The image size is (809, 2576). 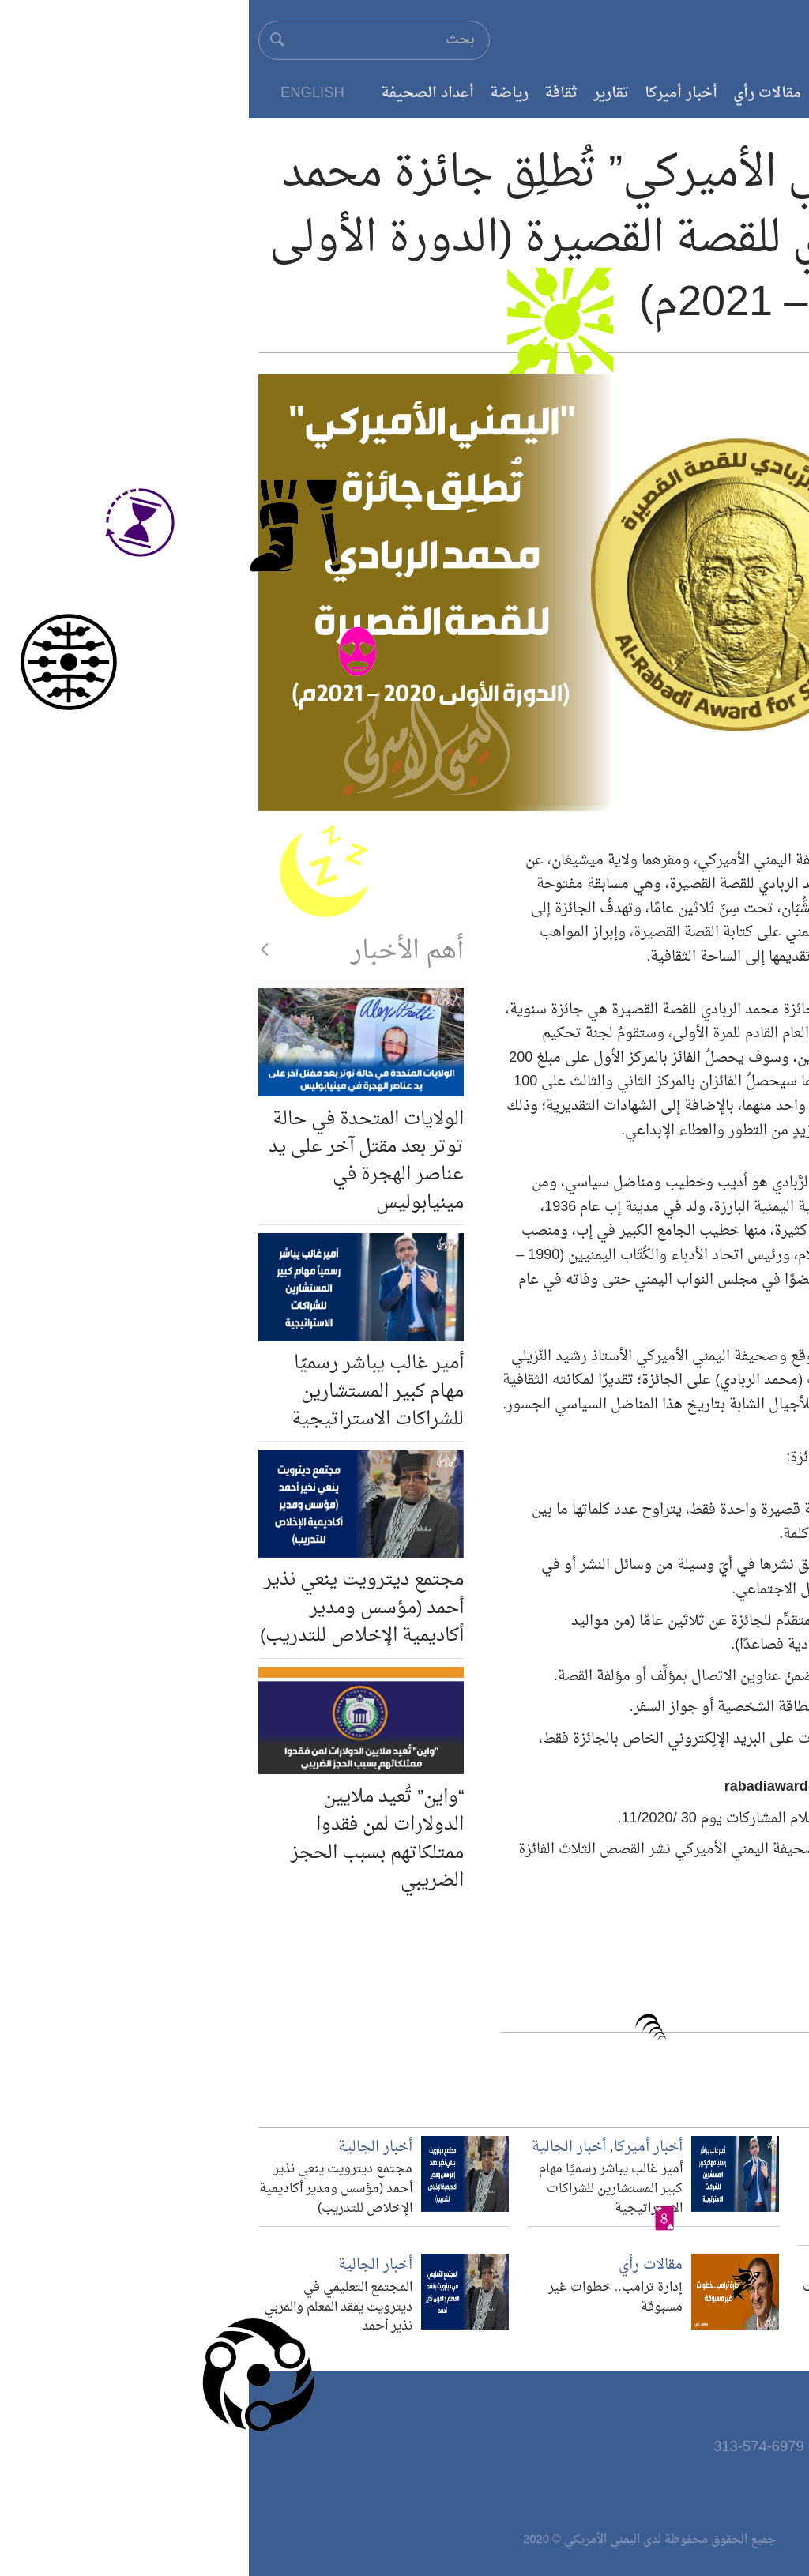 I want to click on decorative symbol representing infinity or interconnection, so click(x=258, y=2375).